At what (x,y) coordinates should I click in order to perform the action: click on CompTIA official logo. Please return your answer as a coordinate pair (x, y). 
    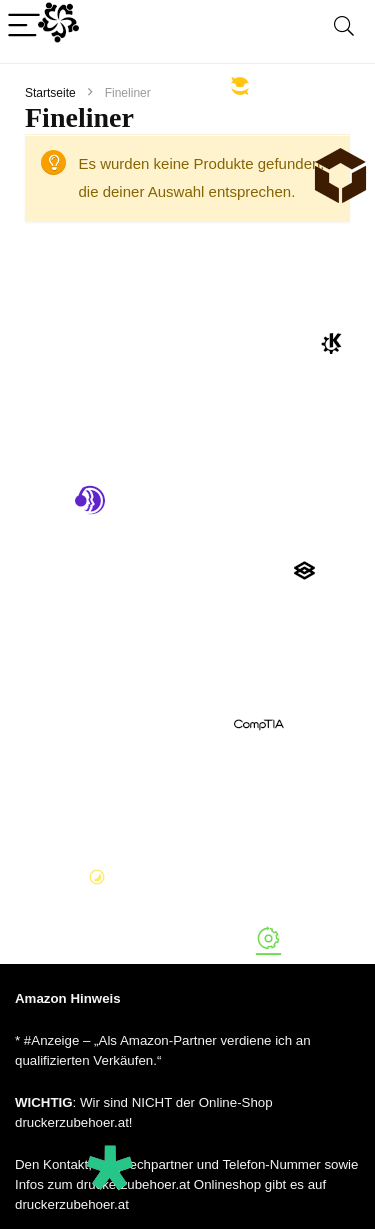
    Looking at the image, I should click on (259, 725).